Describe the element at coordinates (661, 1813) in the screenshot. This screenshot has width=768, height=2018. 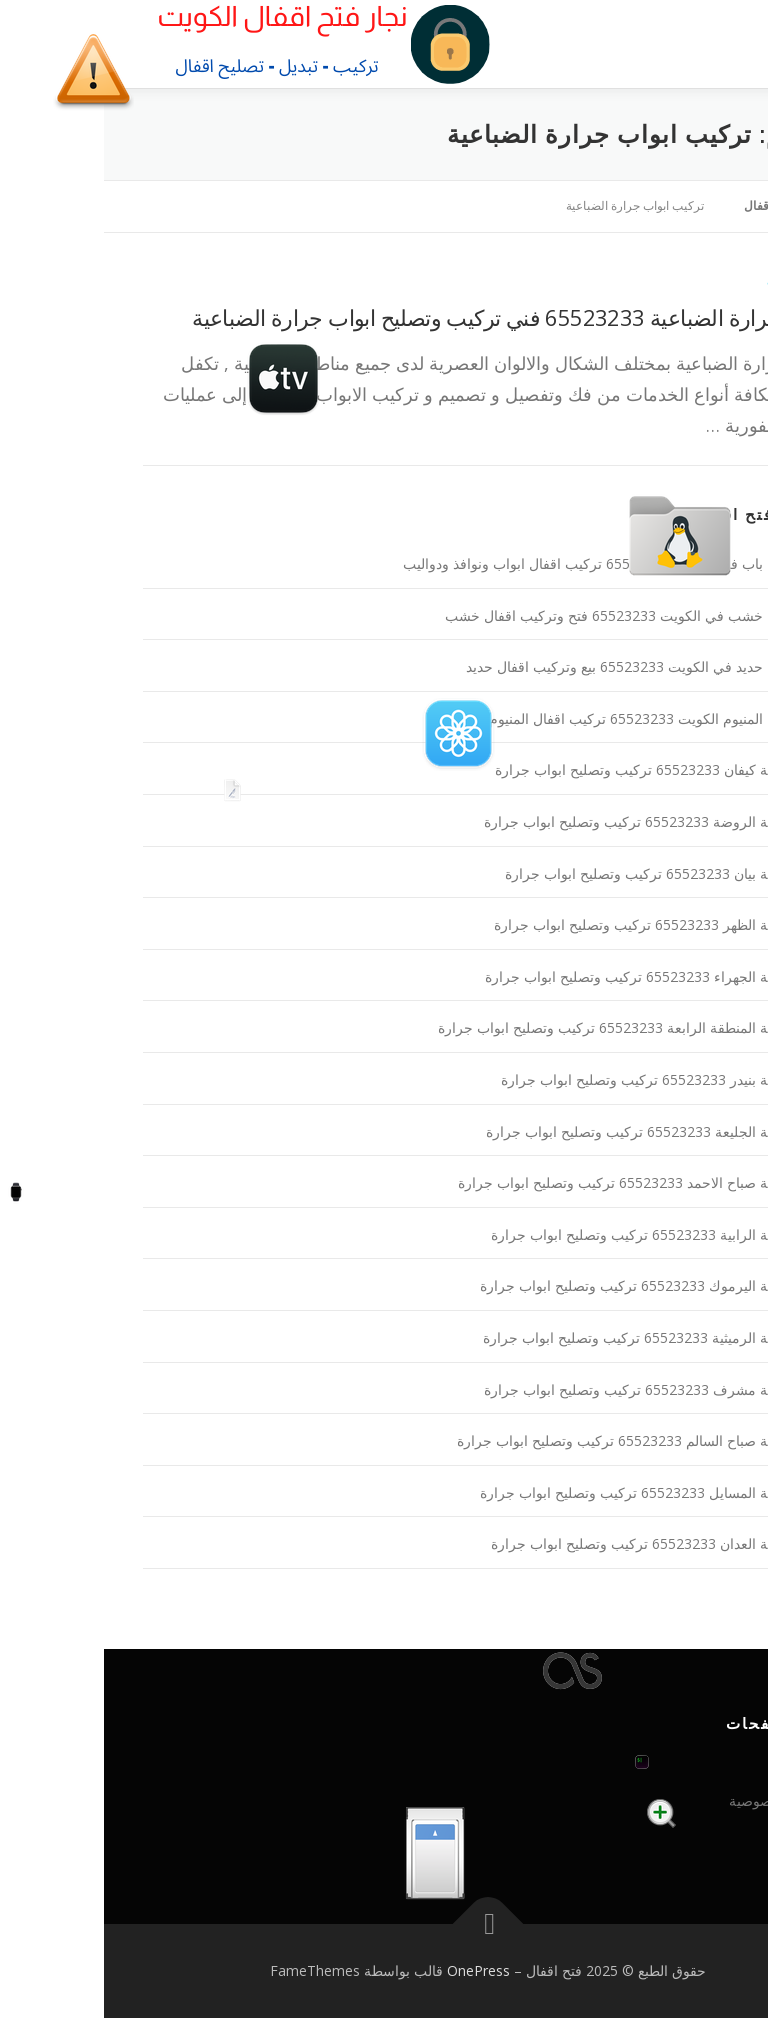
I see `zoom in on the current view` at that location.